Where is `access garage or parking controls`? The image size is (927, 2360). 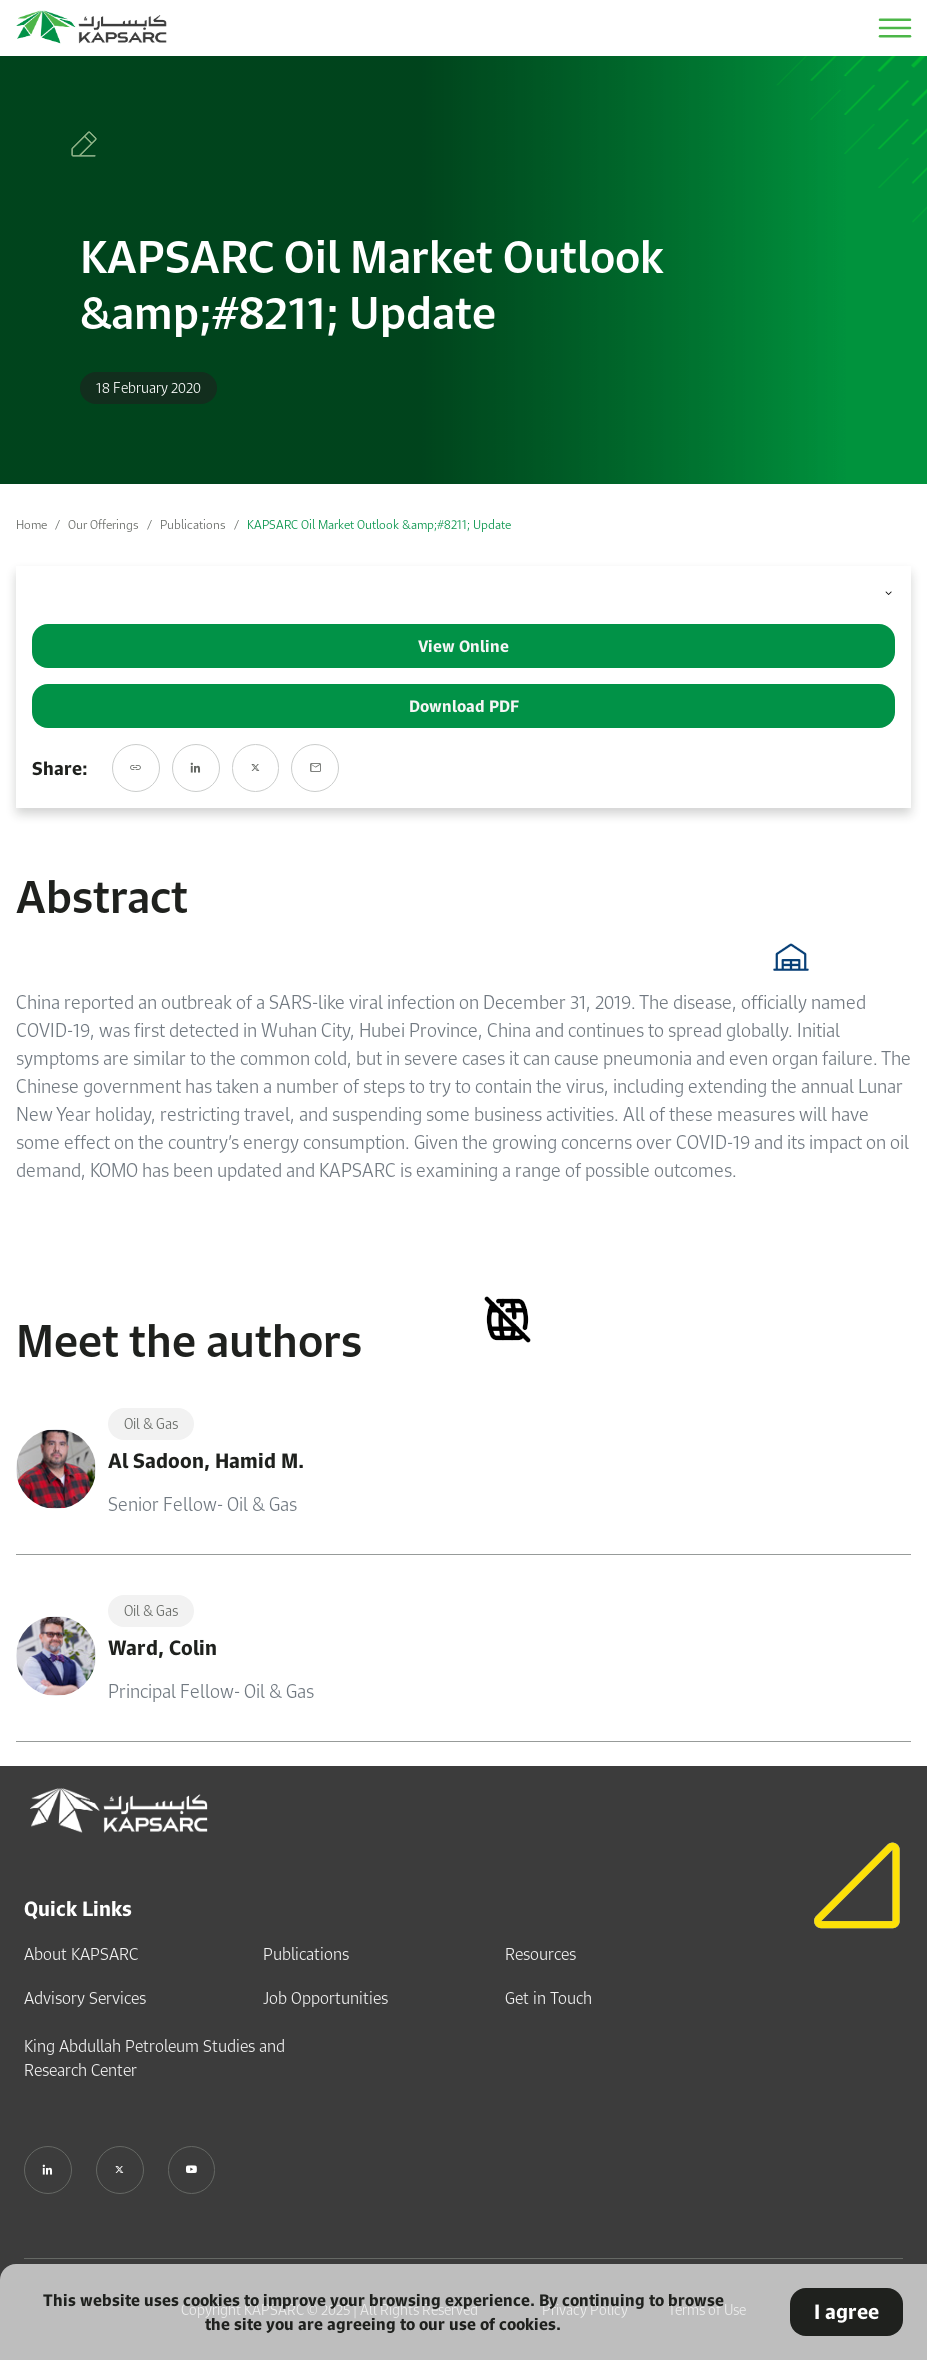 access garage or parking controls is located at coordinates (791, 959).